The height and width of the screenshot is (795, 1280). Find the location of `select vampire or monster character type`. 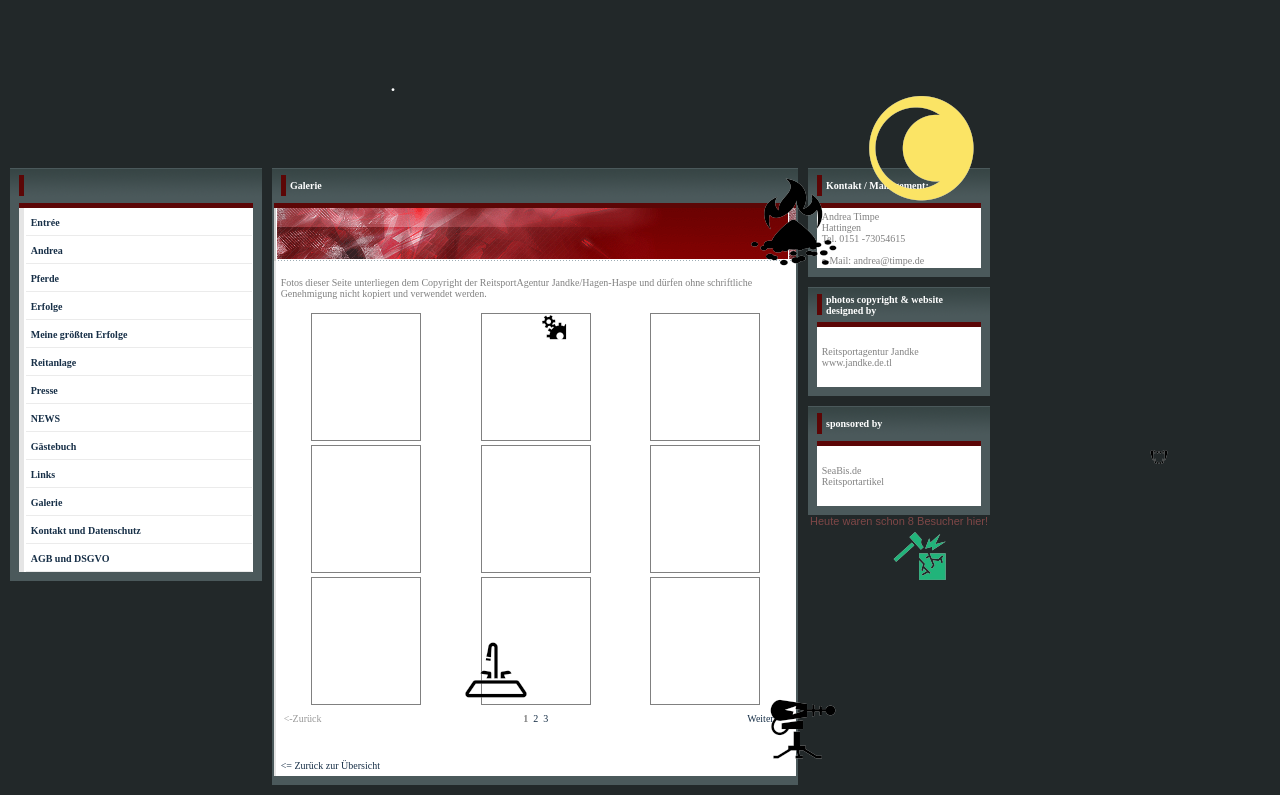

select vampire or monster character type is located at coordinates (1159, 457).